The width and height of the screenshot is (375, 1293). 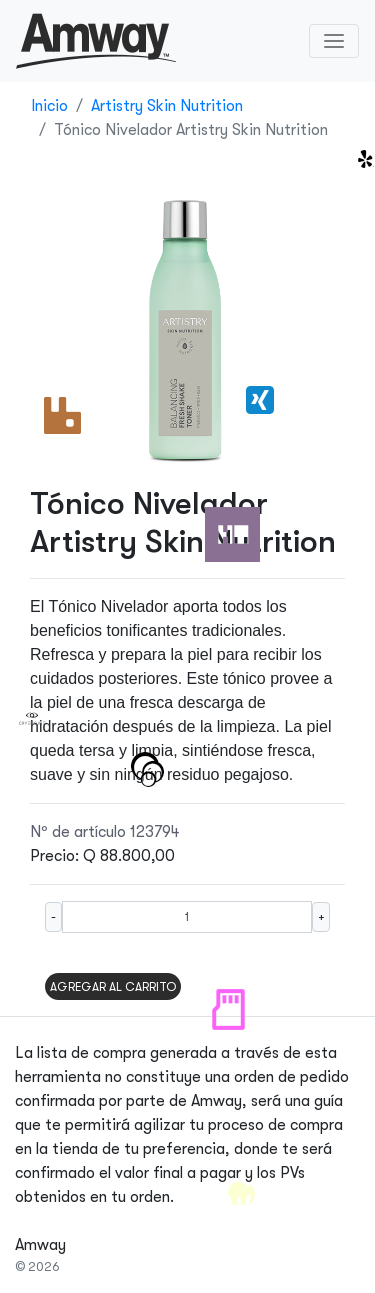 What do you see at coordinates (32, 718) in the screenshot?
I see `visit the CryEngine website or documentation` at bounding box center [32, 718].